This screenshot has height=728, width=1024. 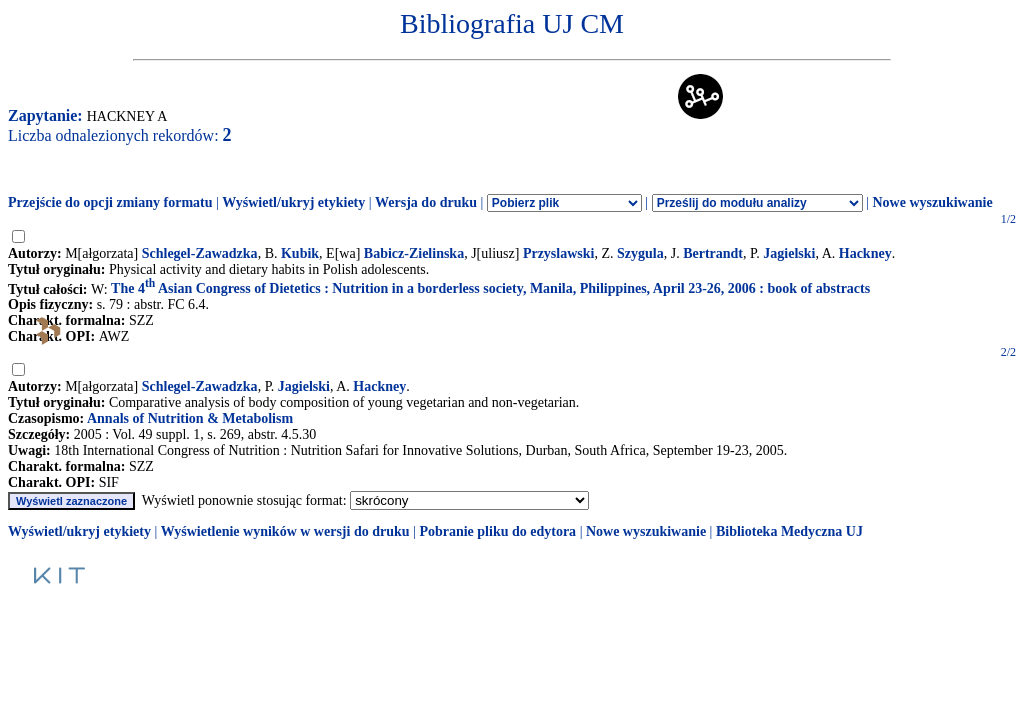 What do you see at coordinates (700, 96) in the screenshot?
I see `open namuwiki website` at bounding box center [700, 96].